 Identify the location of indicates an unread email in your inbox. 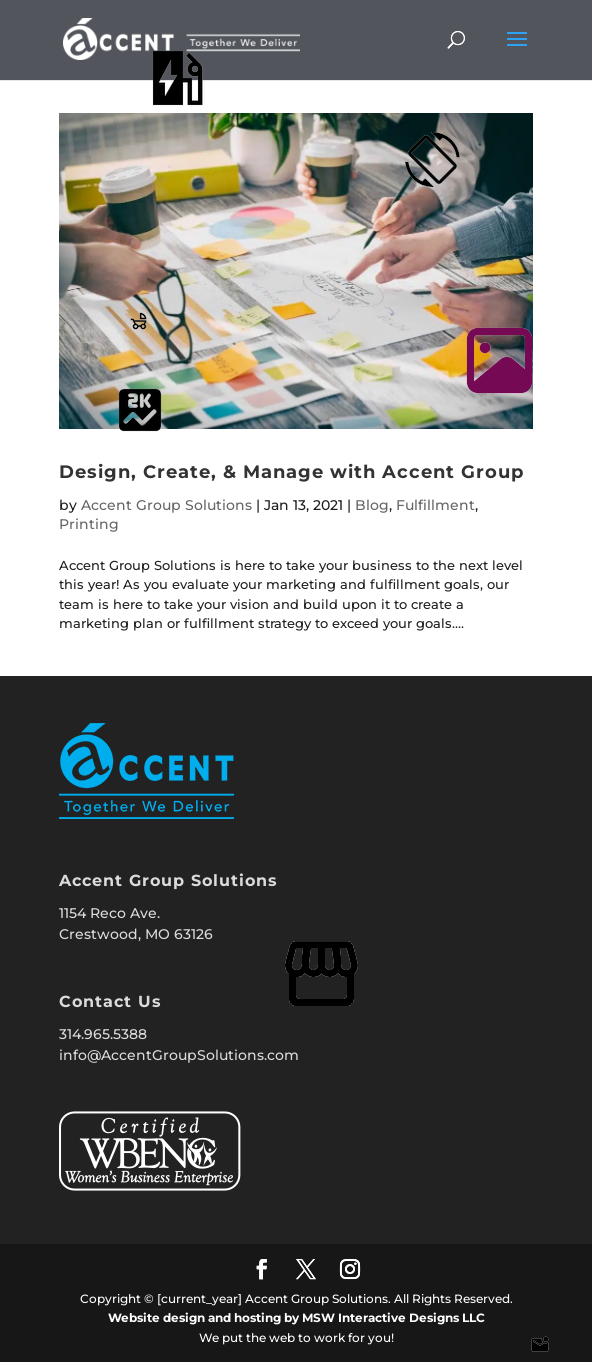
(540, 1345).